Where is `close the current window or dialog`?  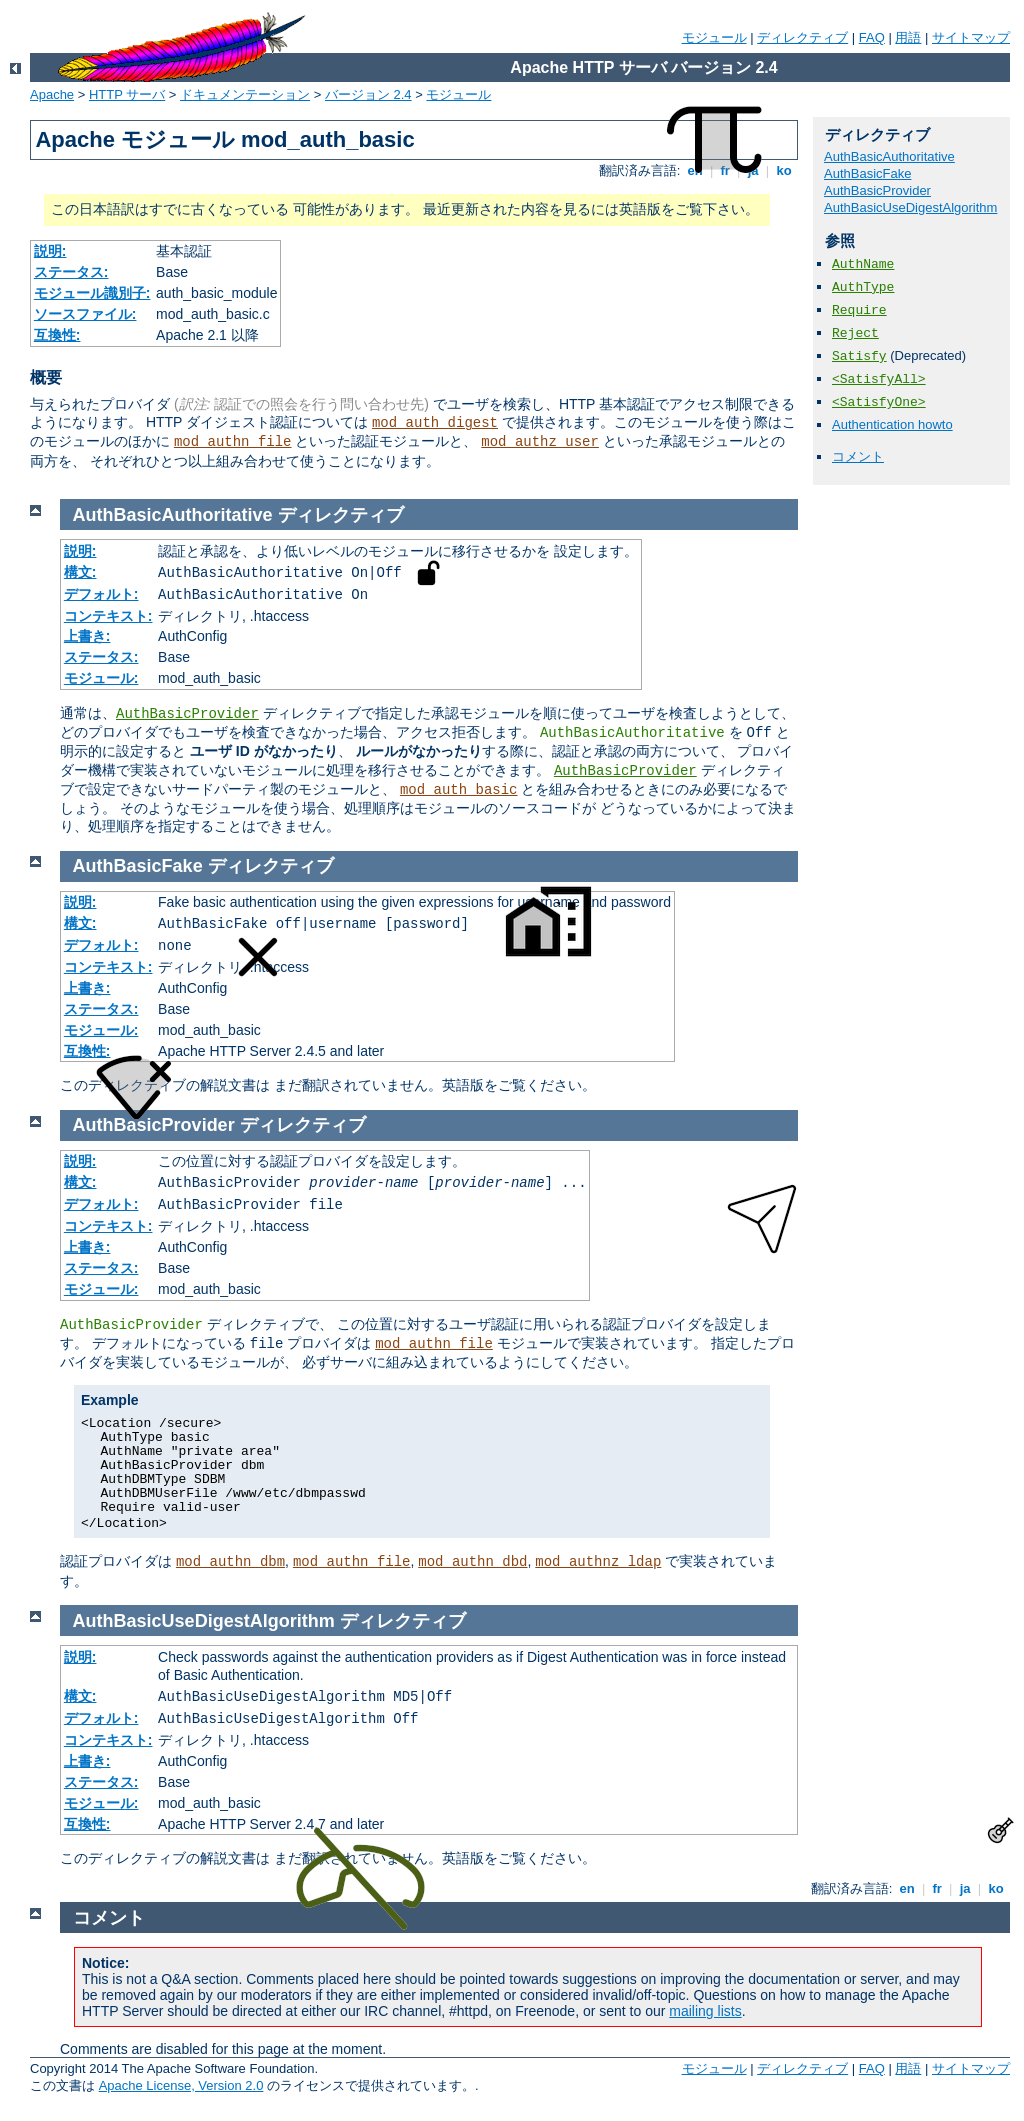 close the current window or dialog is located at coordinates (258, 957).